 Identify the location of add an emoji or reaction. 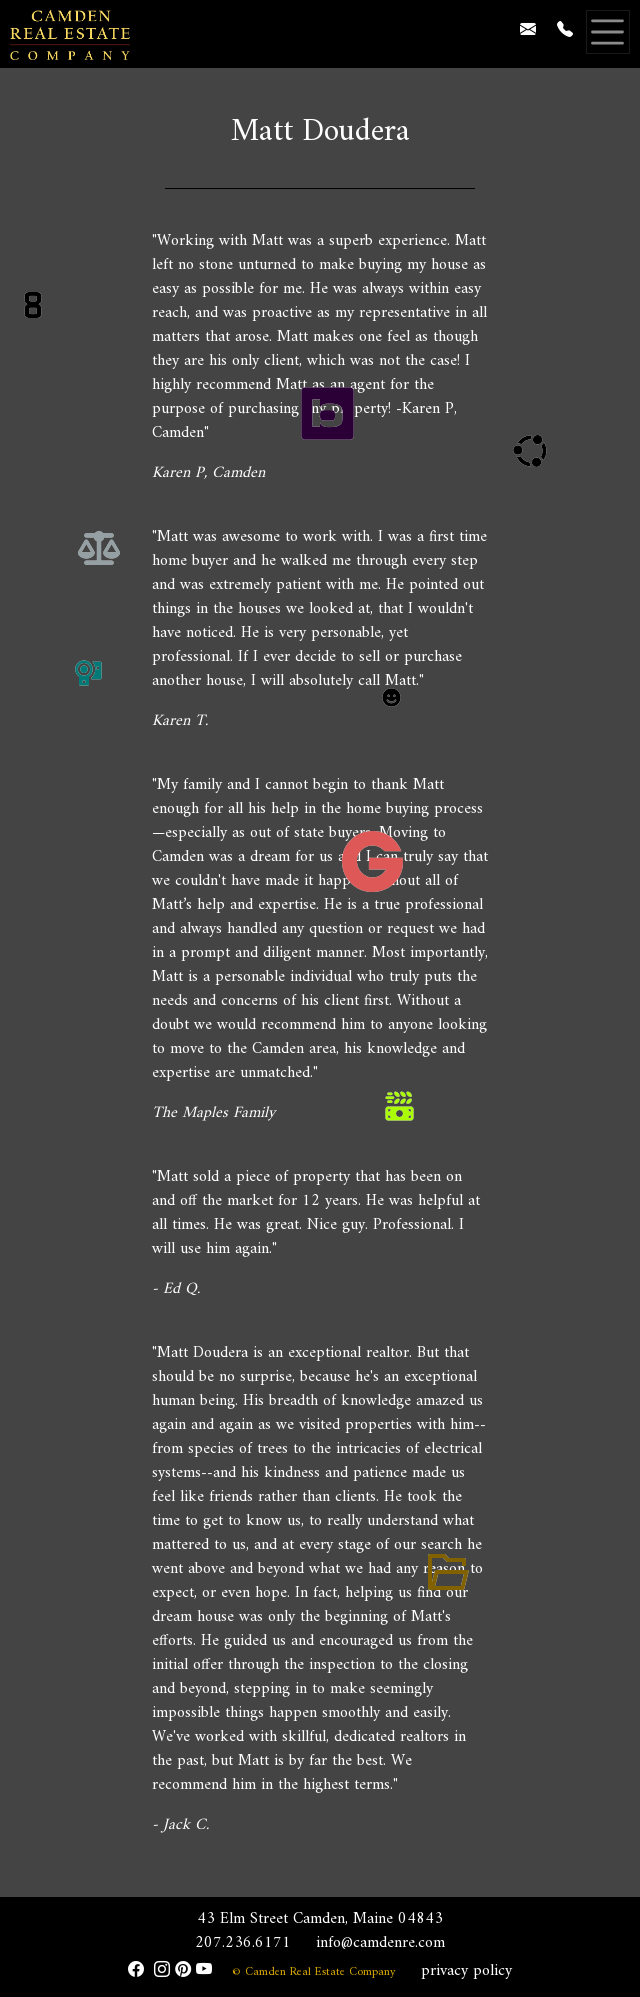
(391, 697).